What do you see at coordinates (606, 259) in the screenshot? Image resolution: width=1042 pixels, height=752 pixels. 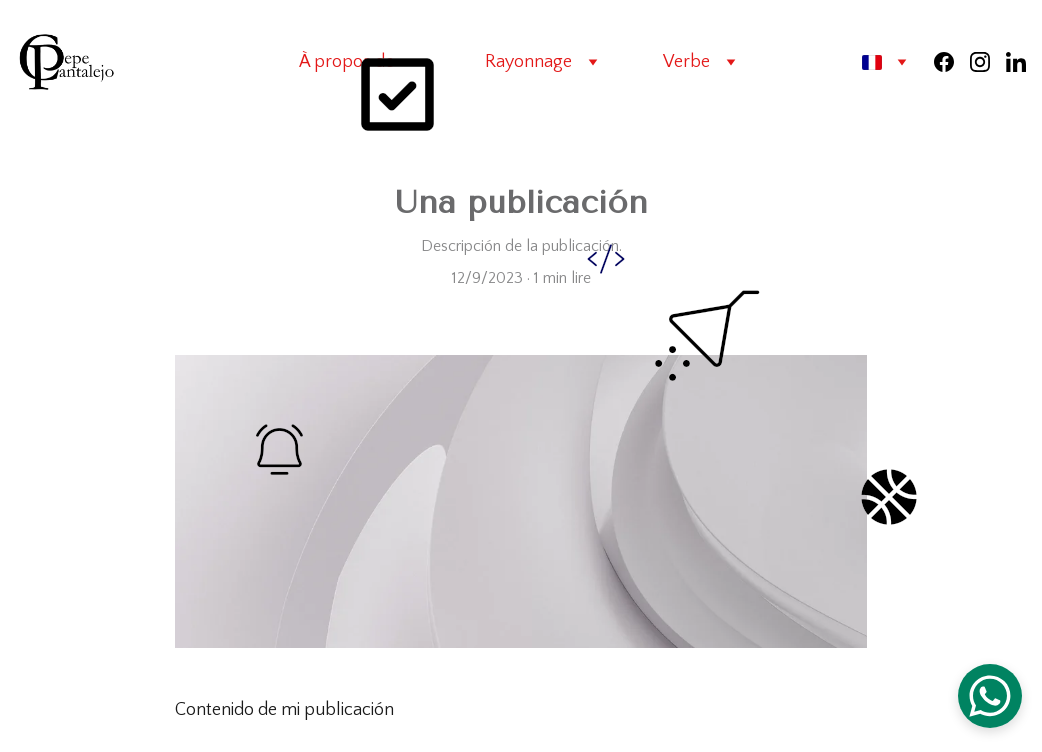 I see `view or edit source code` at bounding box center [606, 259].